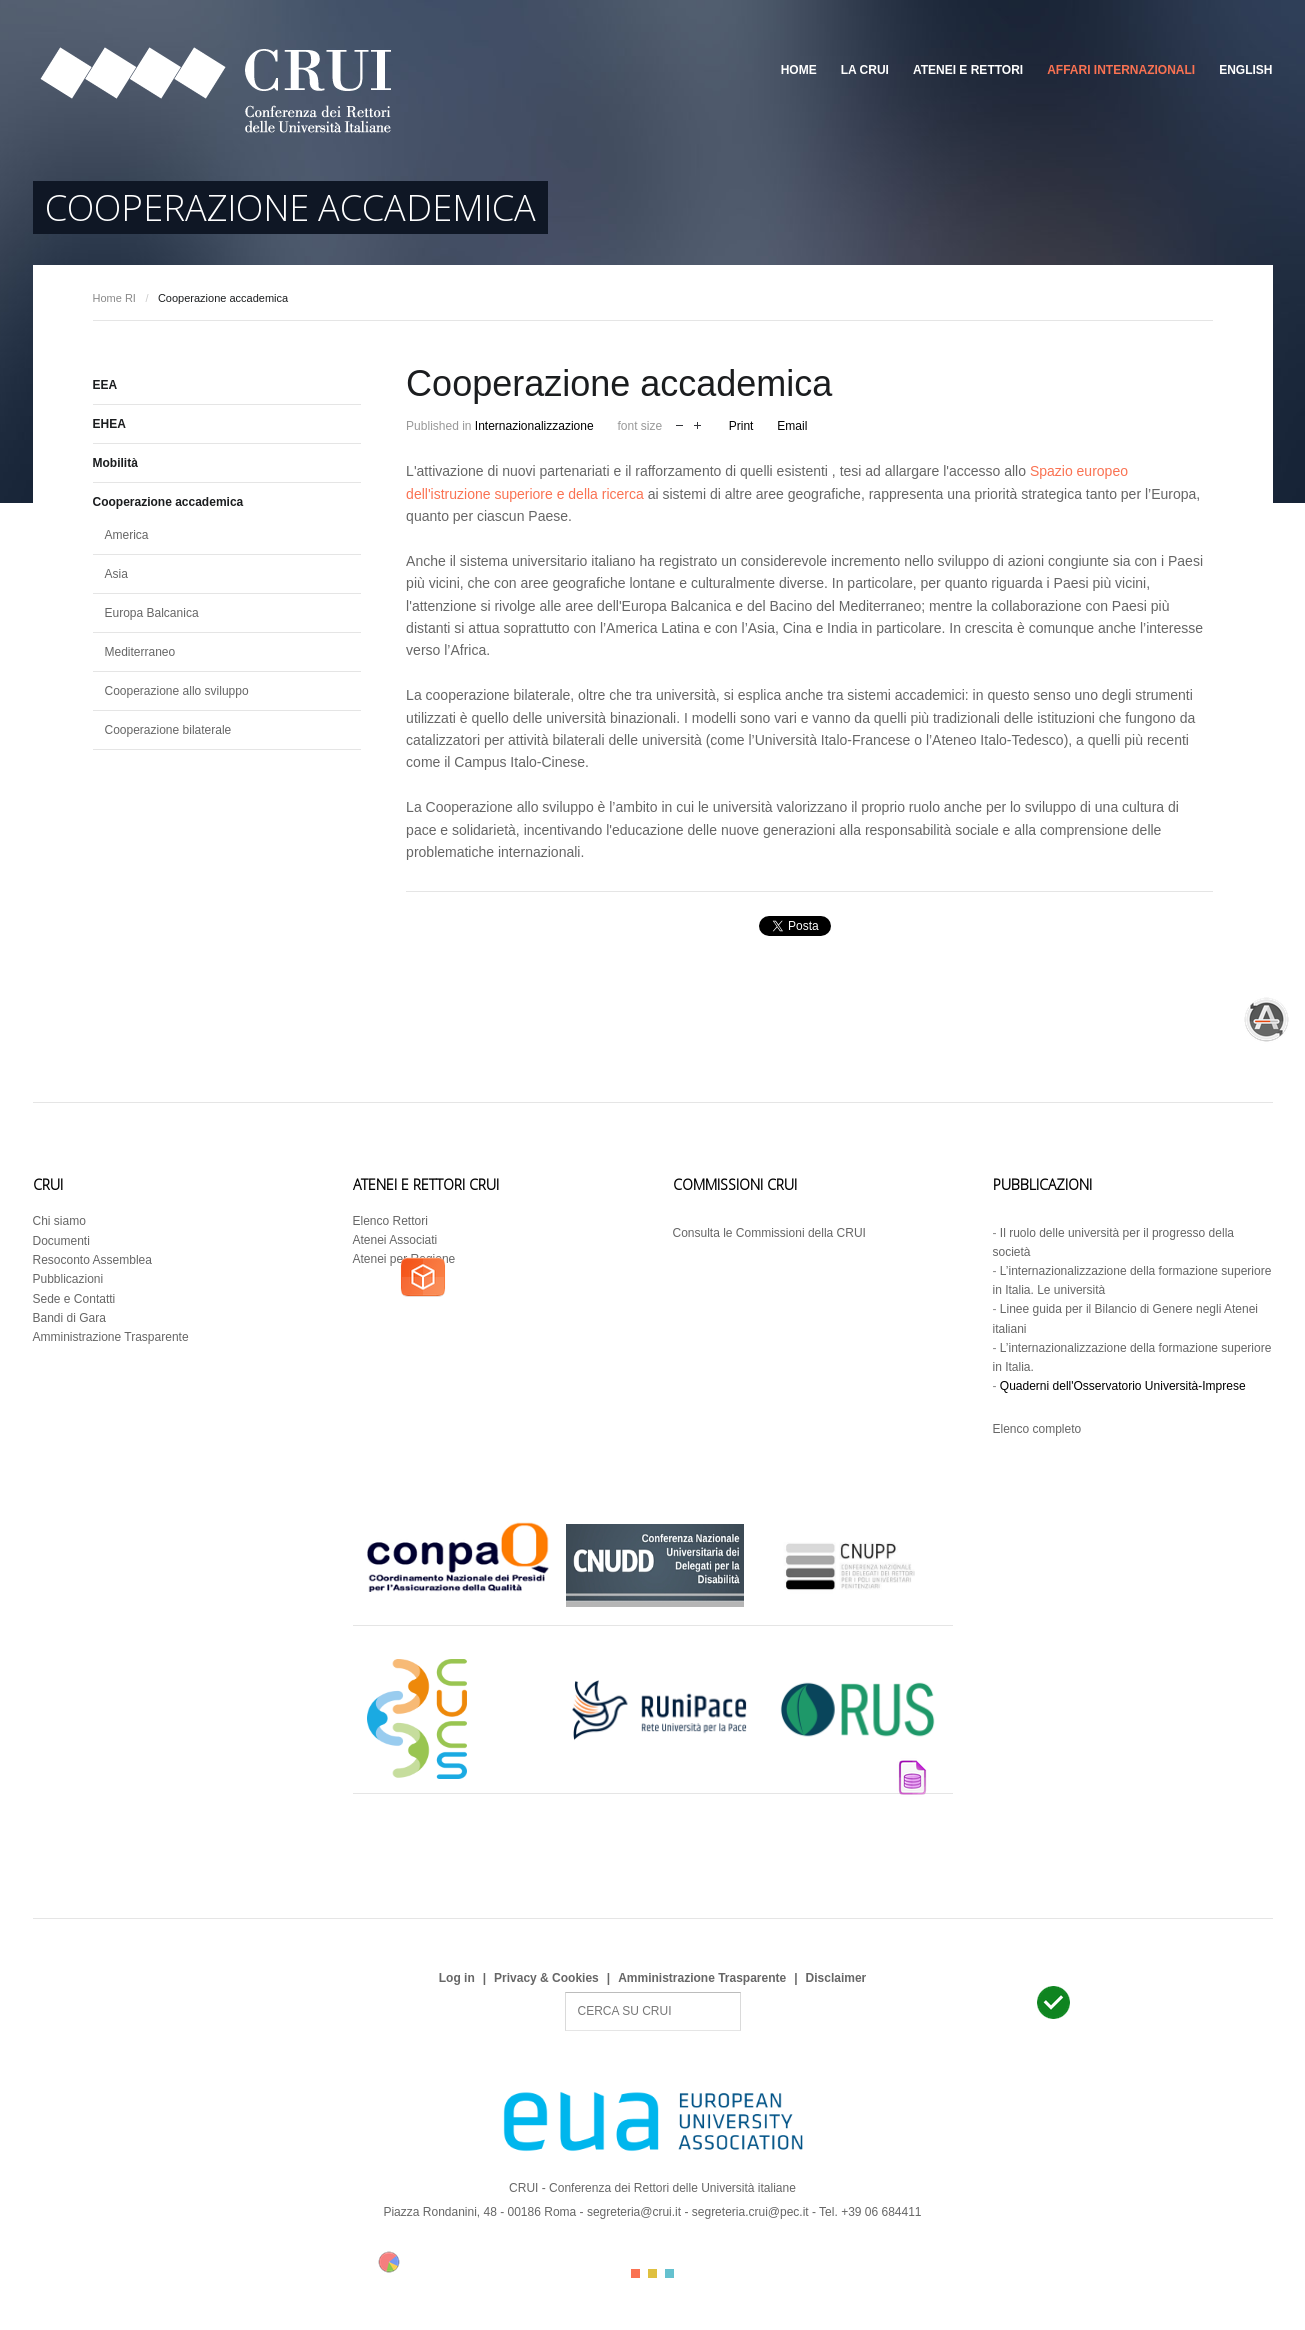  I want to click on open a database template file, so click(912, 1777).